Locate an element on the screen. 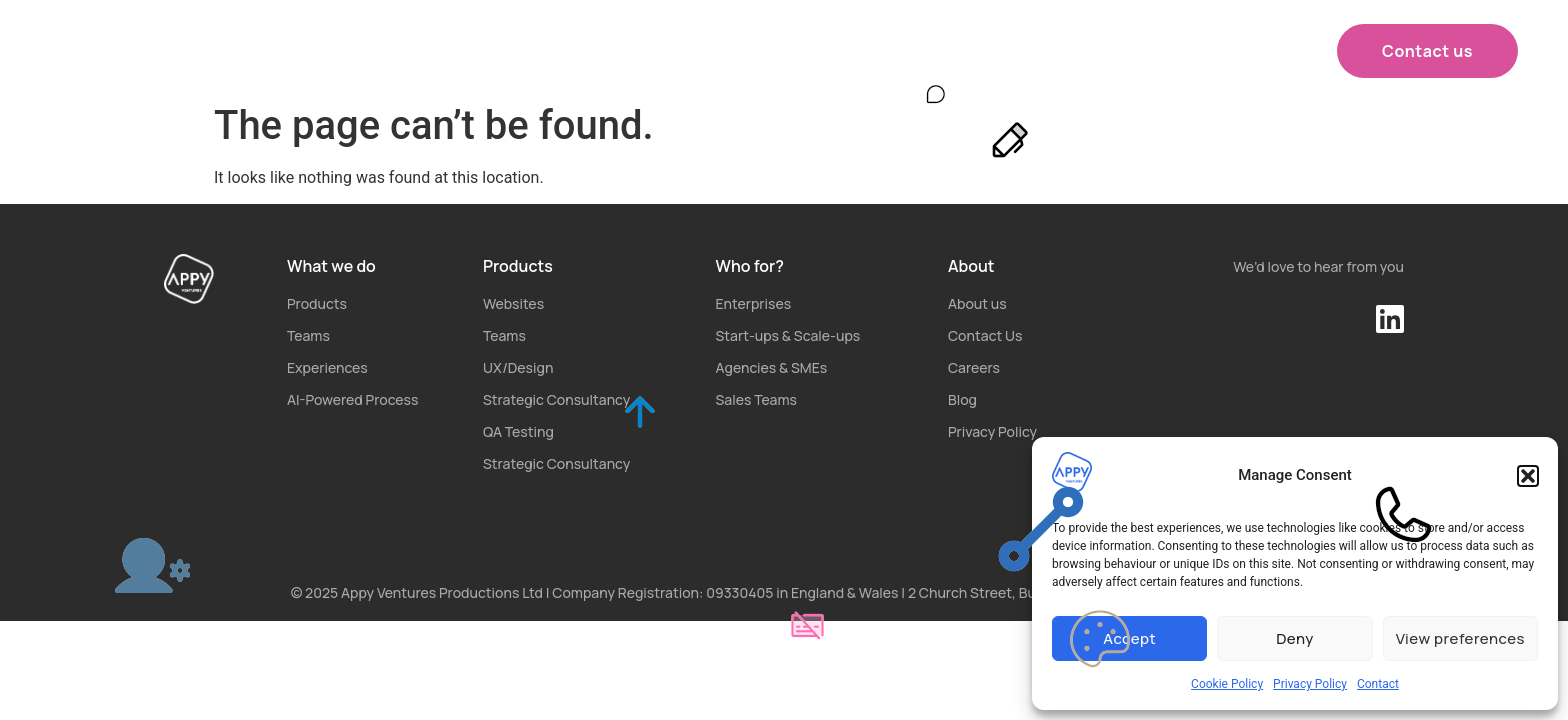 The height and width of the screenshot is (720, 1568). access color or theme settings is located at coordinates (1100, 640).